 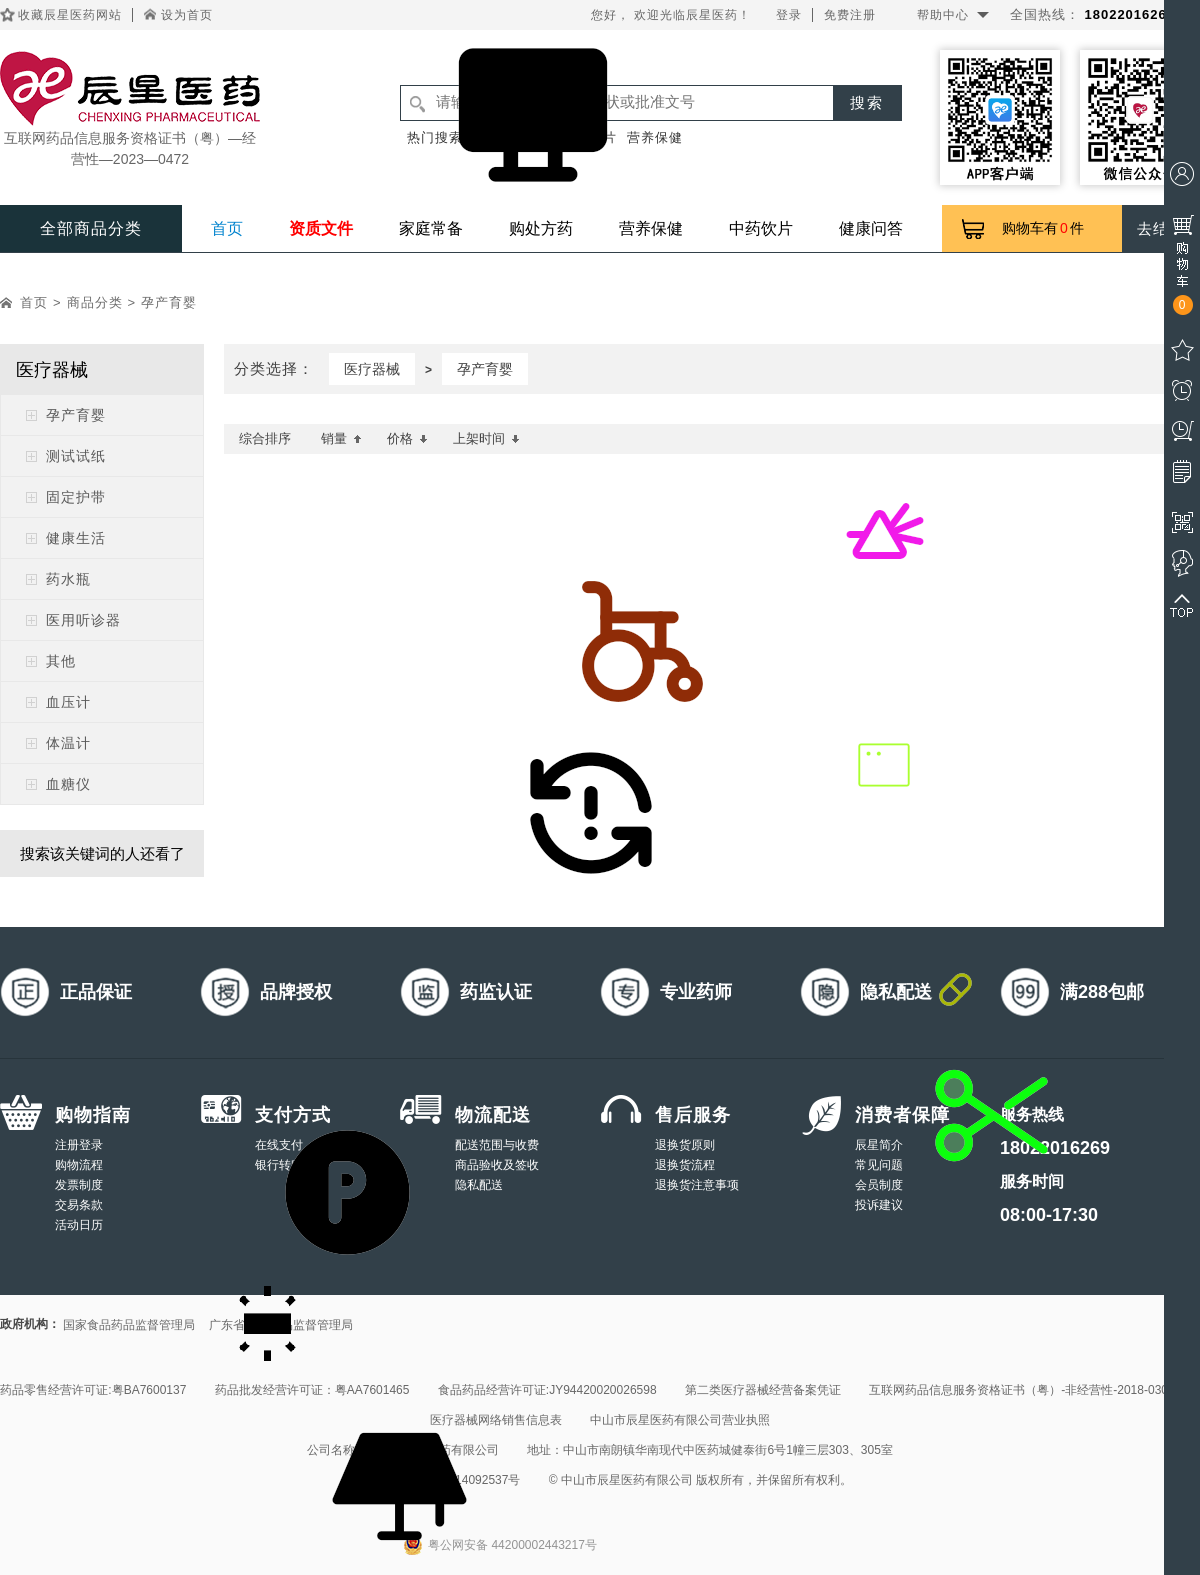 What do you see at coordinates (989, 1115) in the screenshot?
I see `cut selected content` at bounding box center [989, 1115].